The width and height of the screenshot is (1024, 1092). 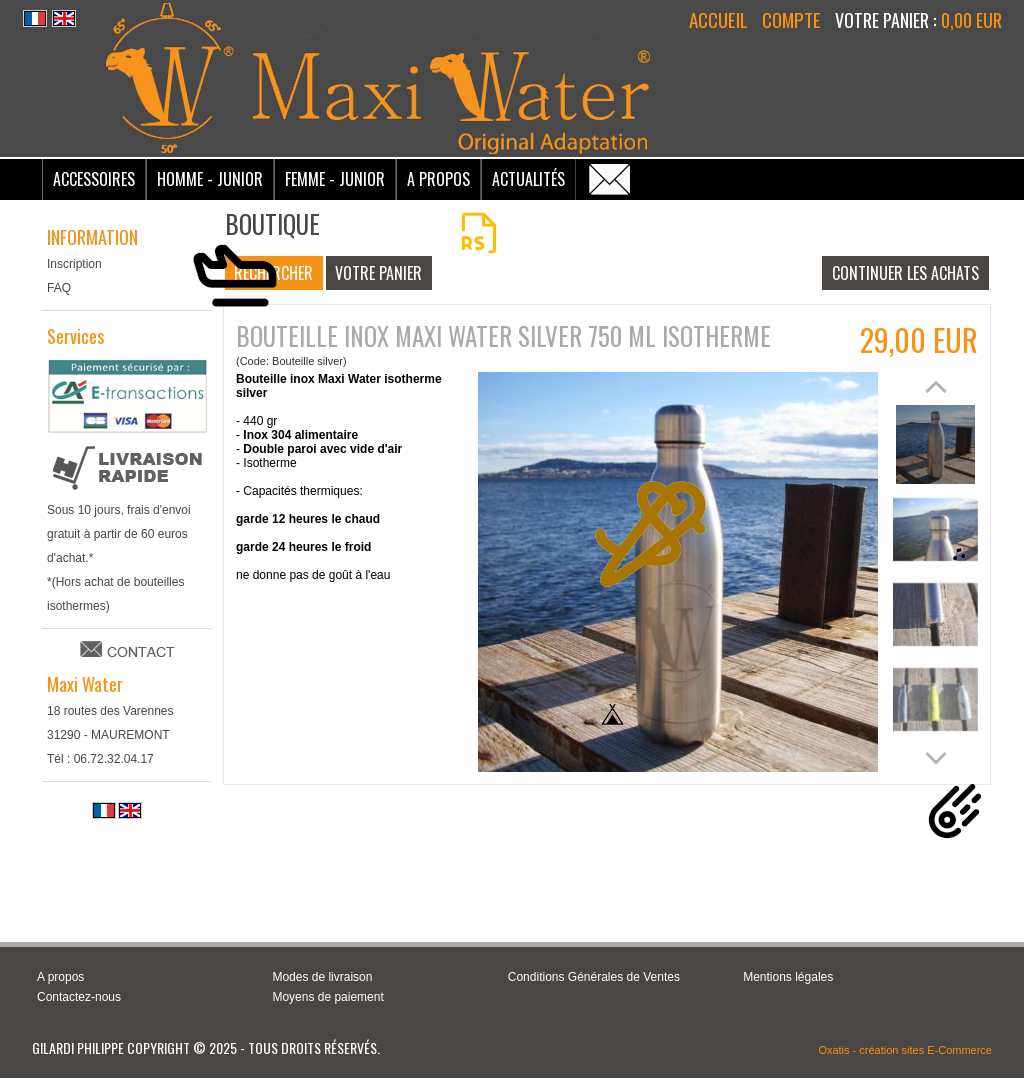 What do you see at coordinates (612, 715) in the screenshot?
I see `view campsite or camping information` at bounding box center [612, 715].